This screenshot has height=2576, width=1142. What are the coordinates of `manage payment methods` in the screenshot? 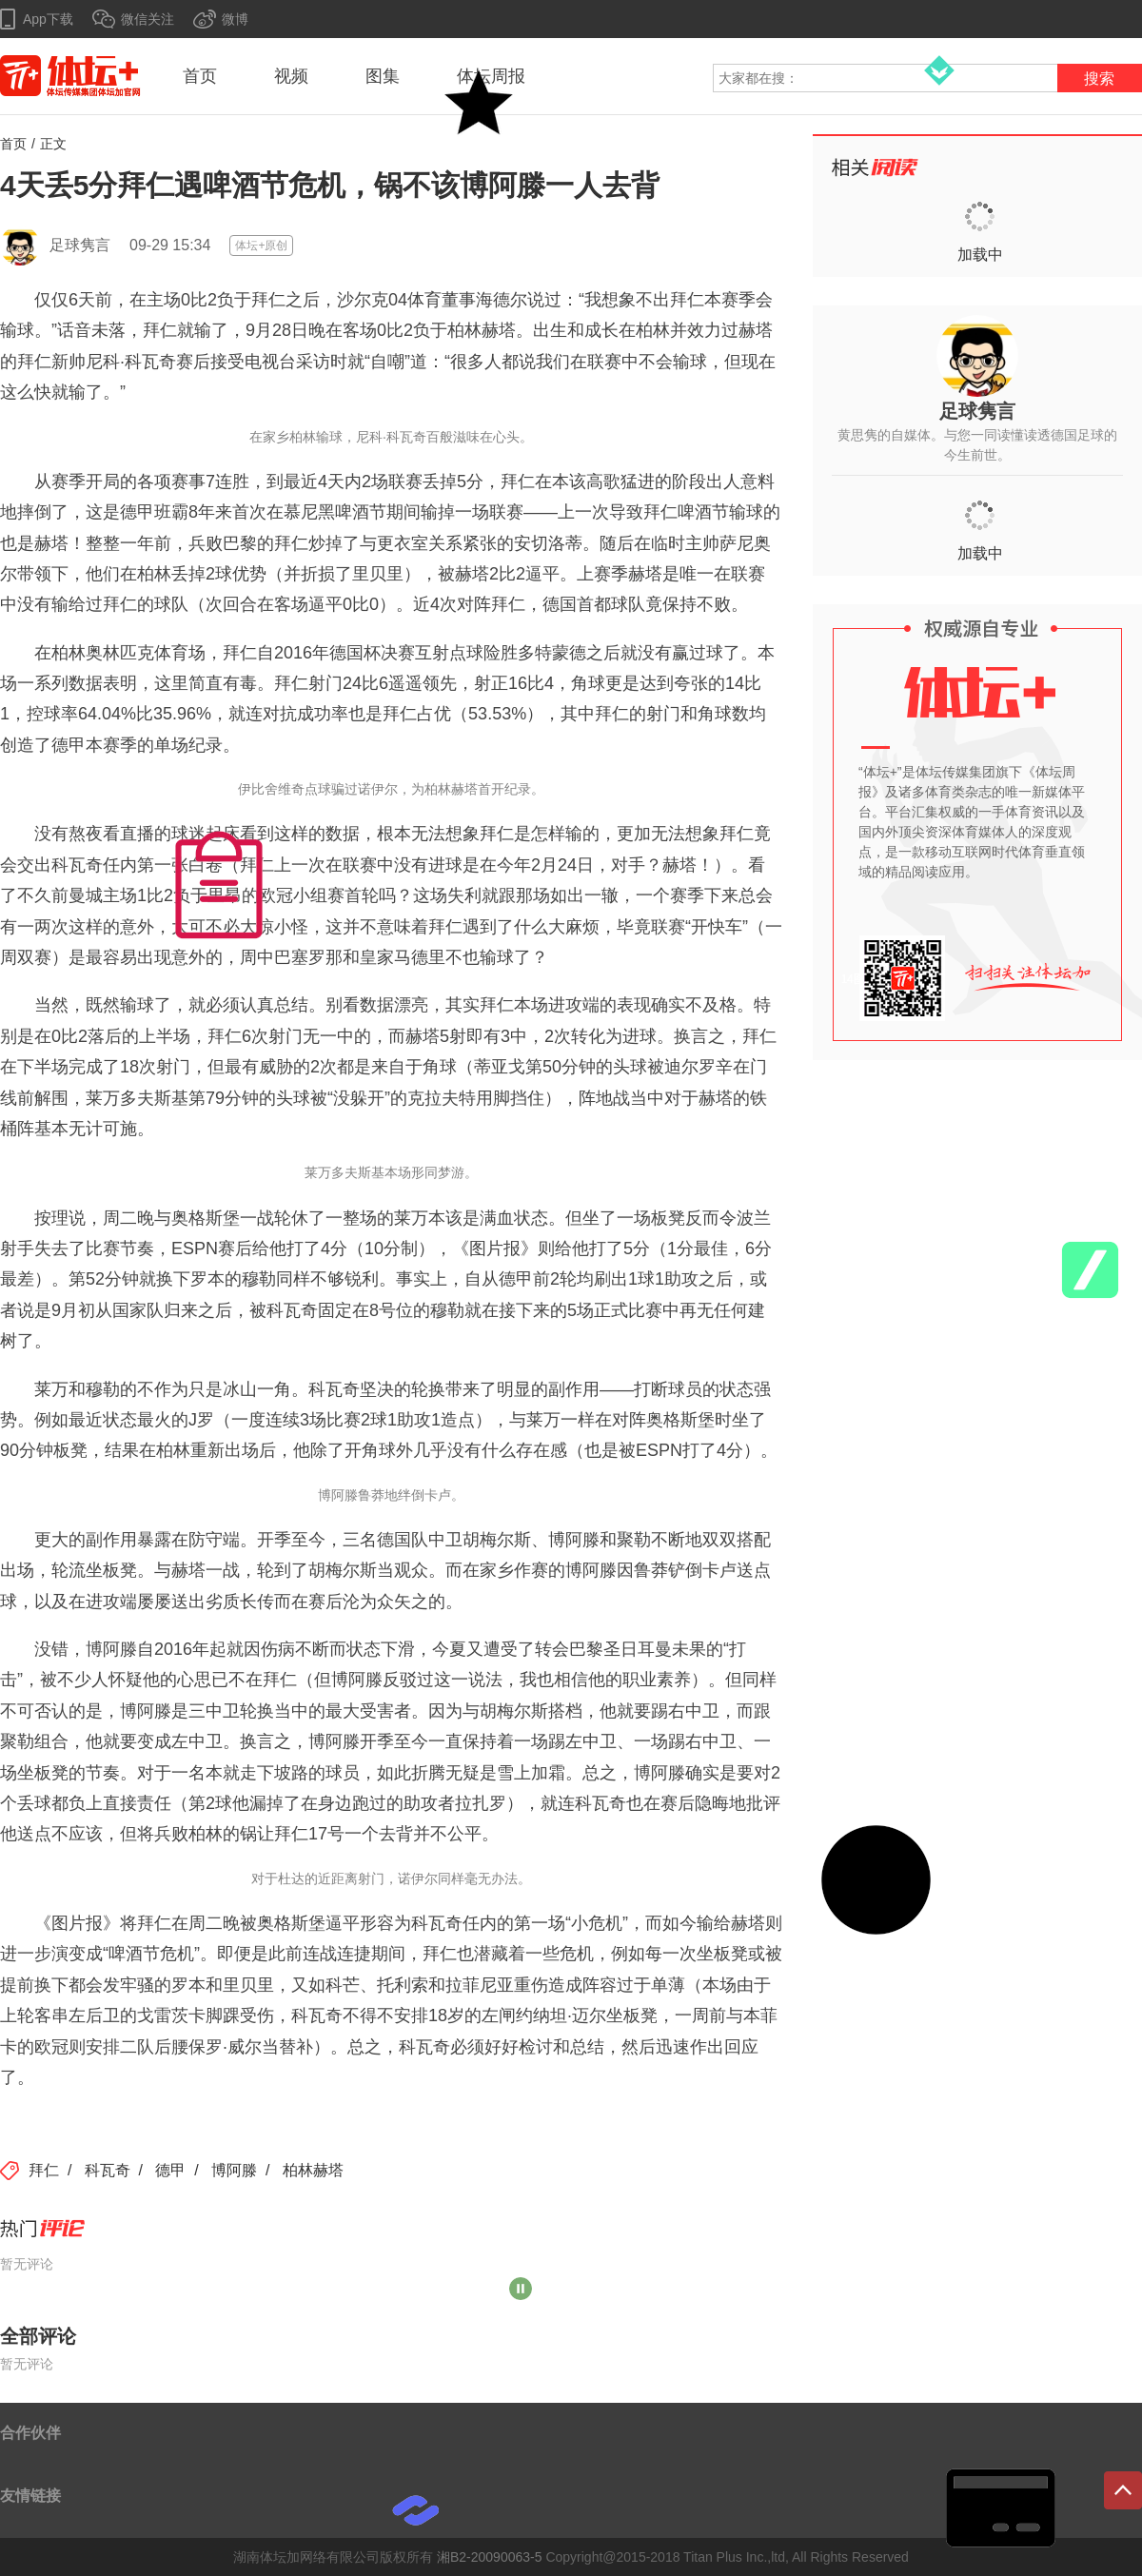 It's located at (1000, 2507).